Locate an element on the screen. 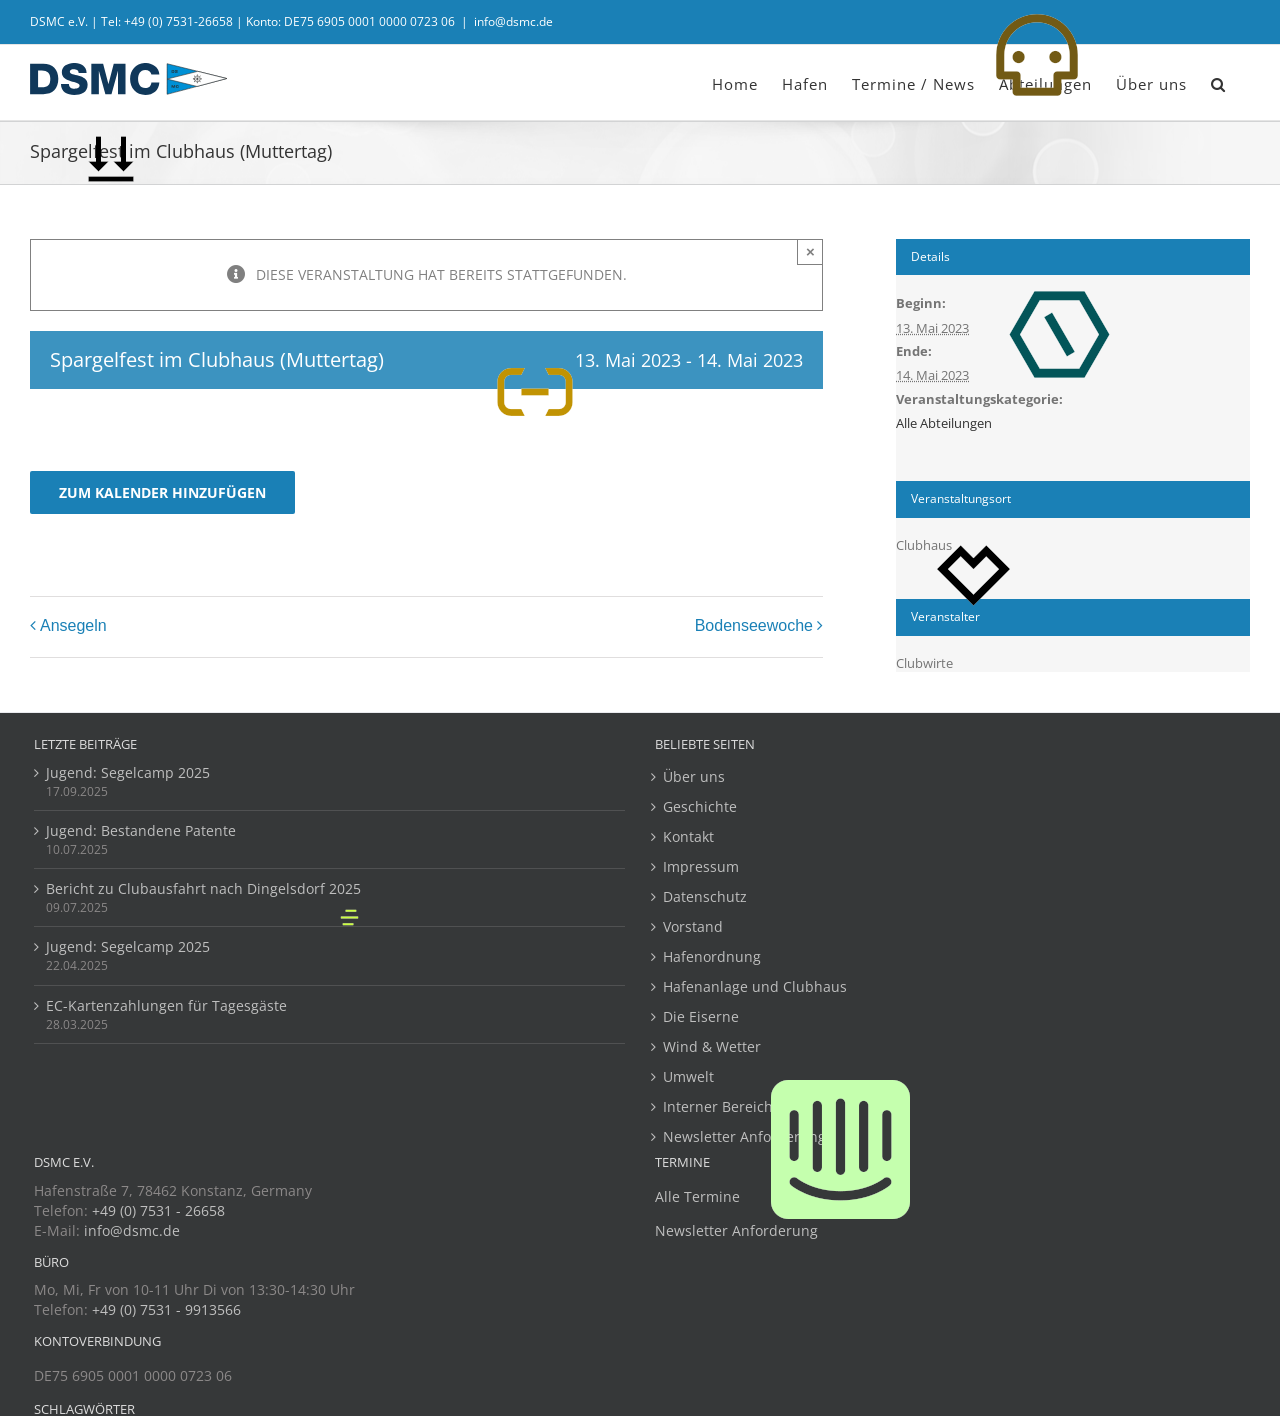 The height and width of the screenshot is (1416, 1280). alibaba cloud services logo is located at coordinates (535, 392).